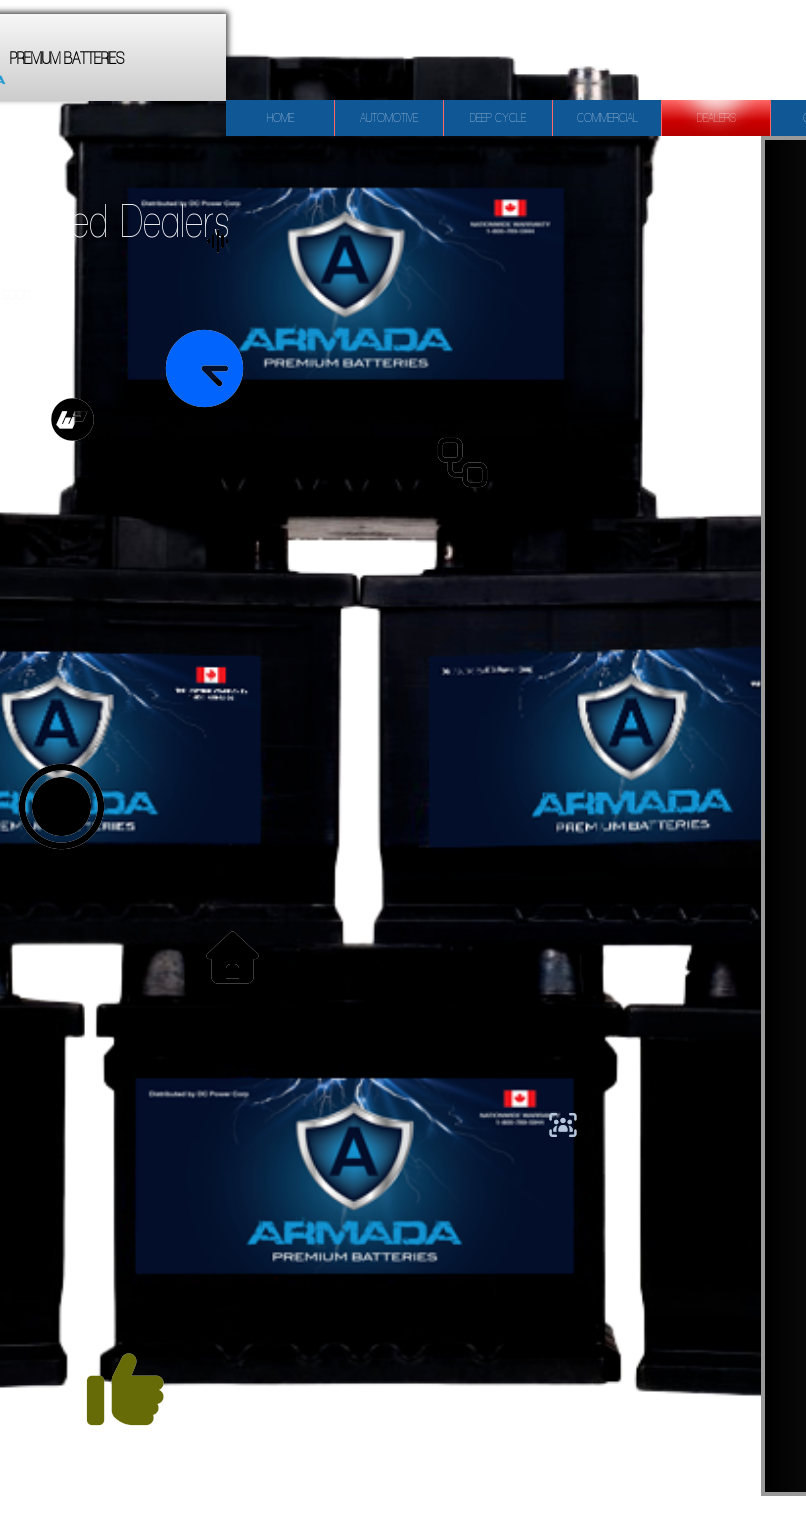  What do you see at coordinates (61, 806) in the screenshot?
I see `start recording audio or video` at bounding box center [61, 806].